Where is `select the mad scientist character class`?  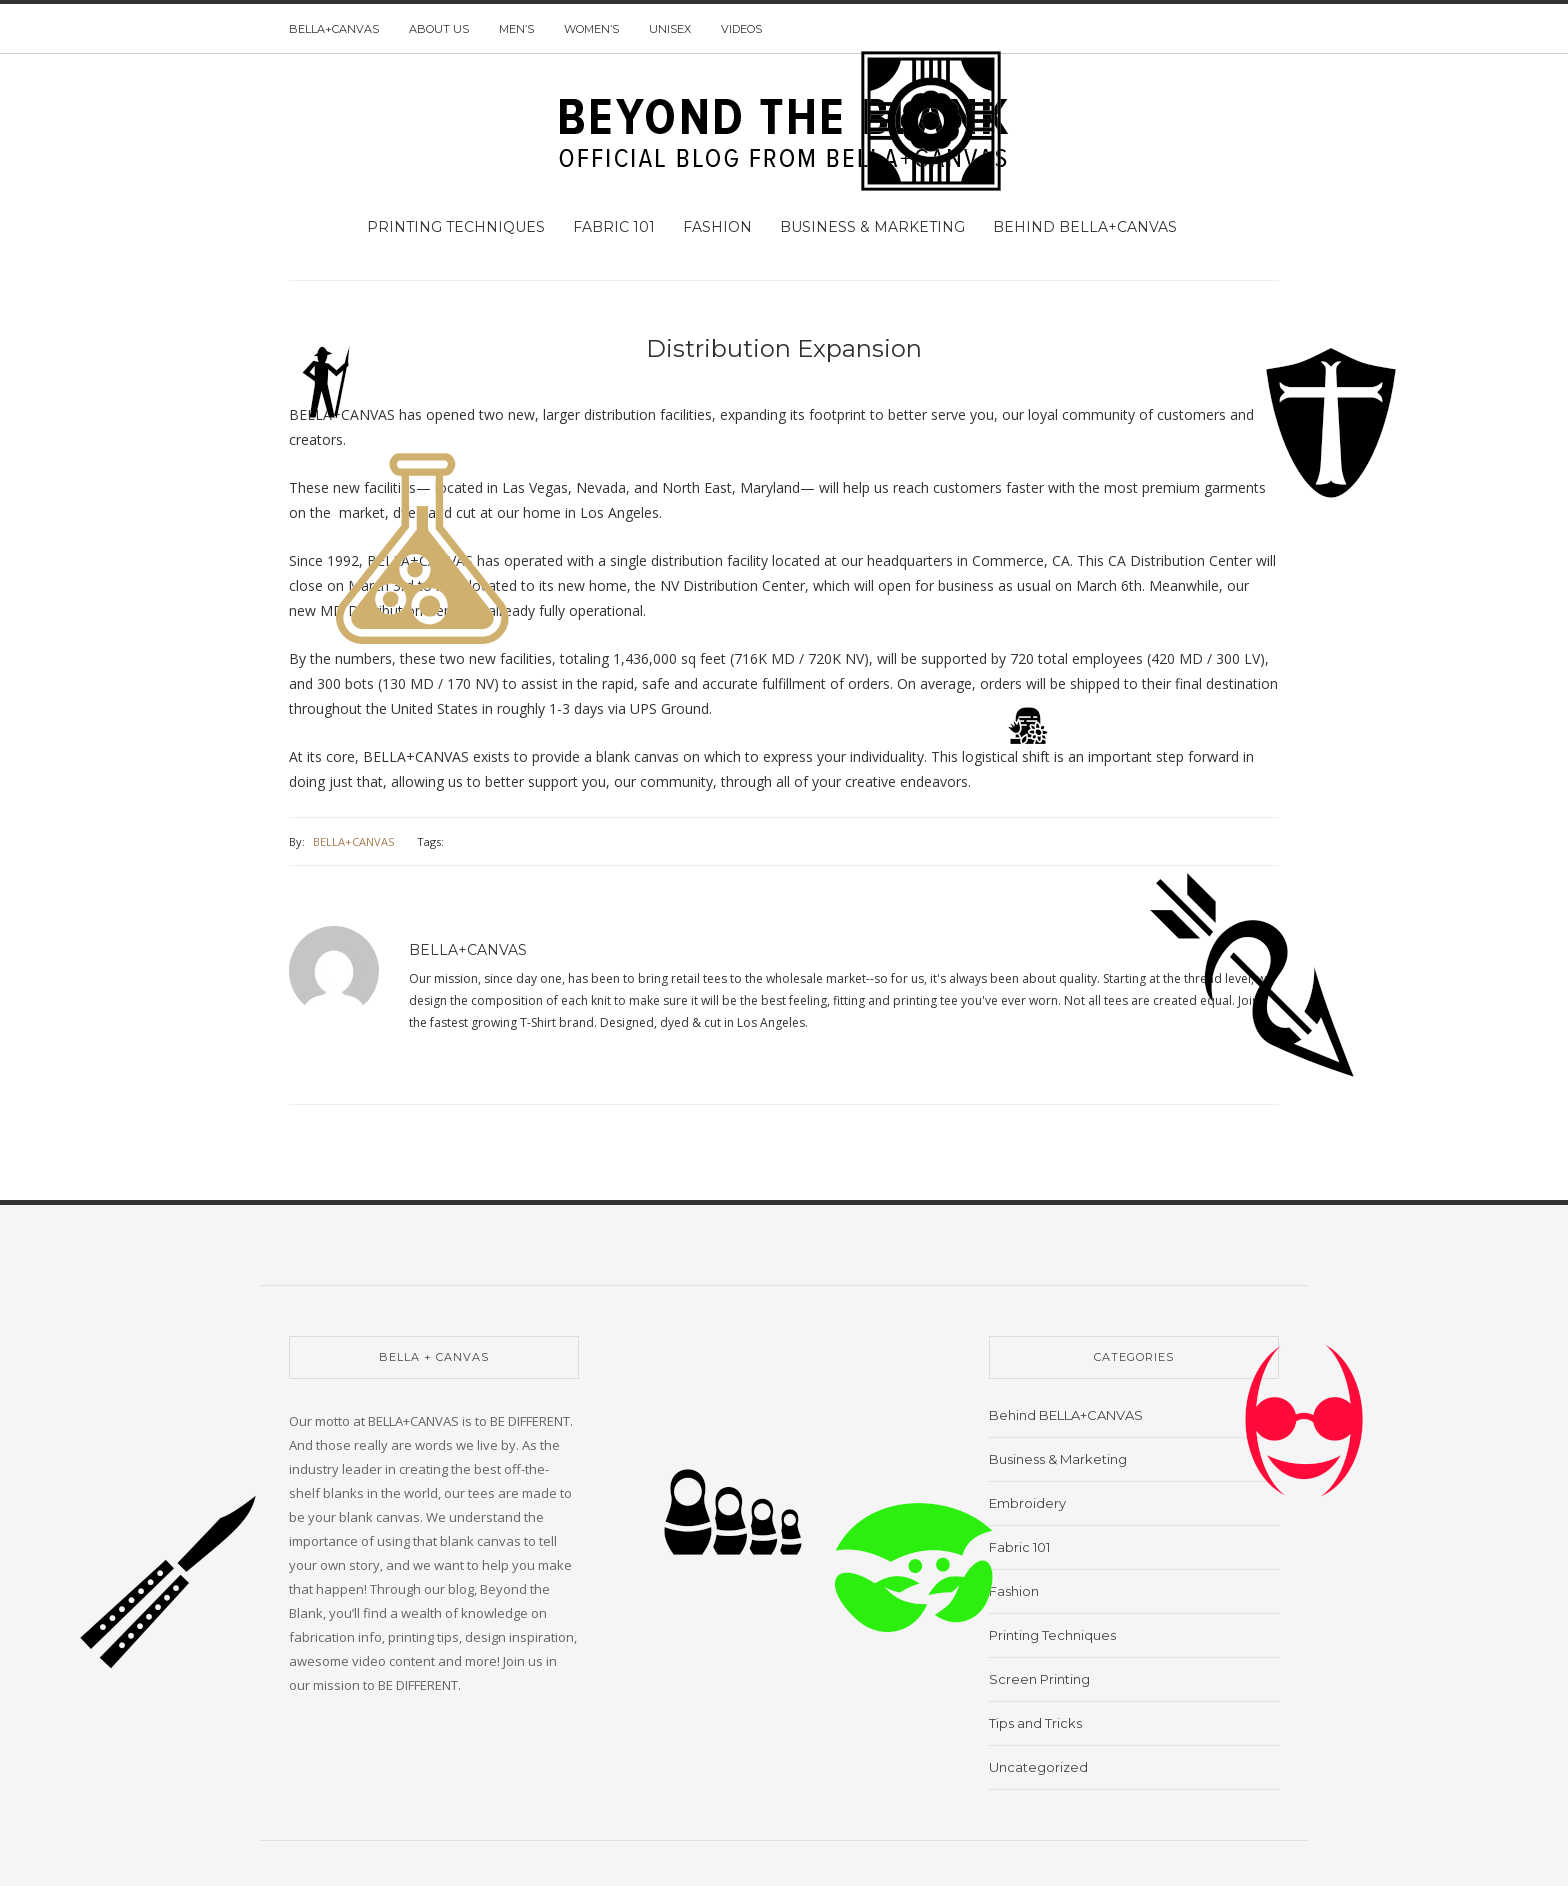 select the mad scientist character class is located at coordinates (1306, 1419).